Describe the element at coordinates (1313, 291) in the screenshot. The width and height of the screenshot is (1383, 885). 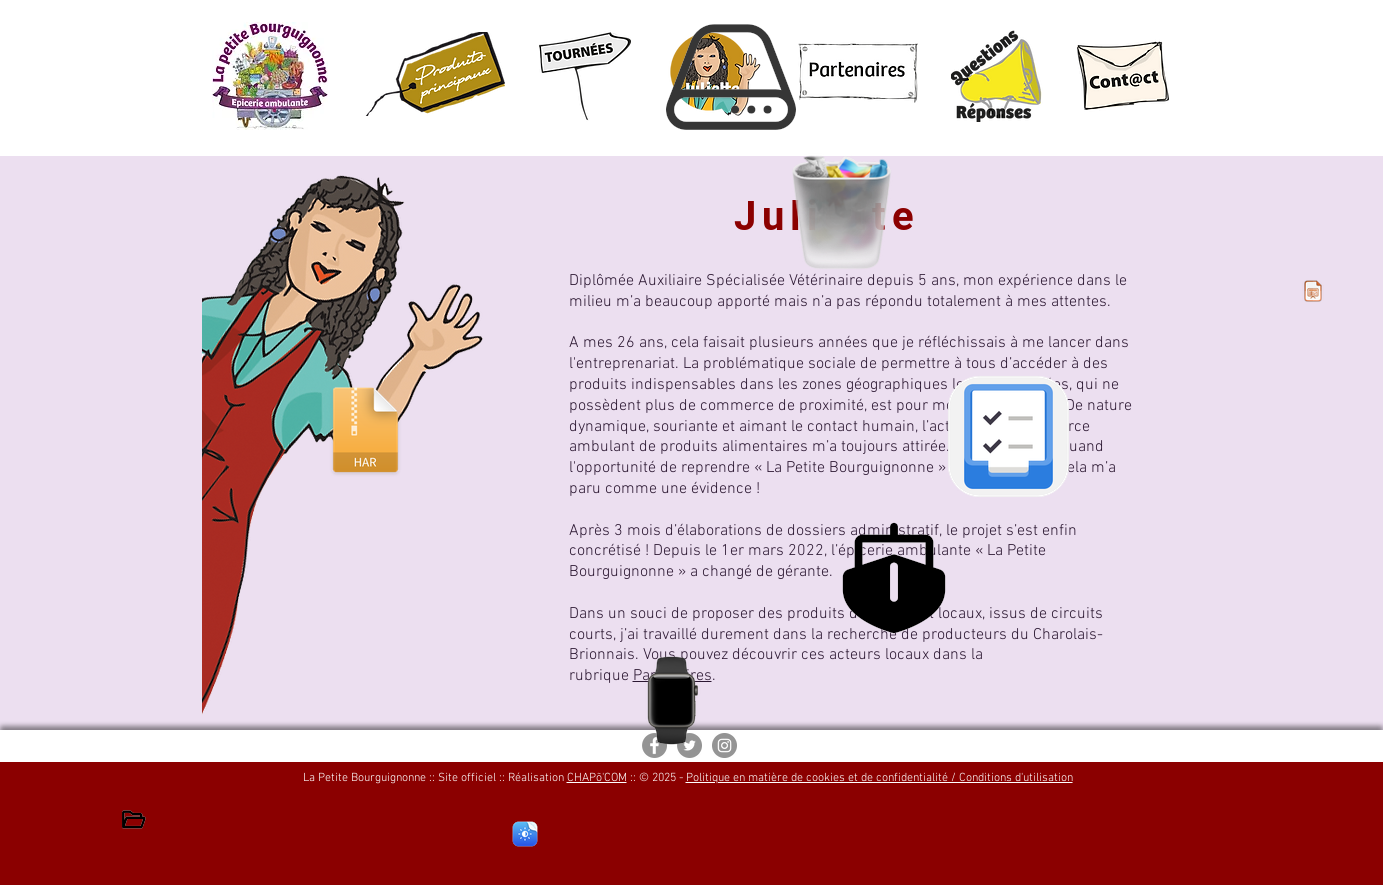
I see `open a presentation file` at that location.